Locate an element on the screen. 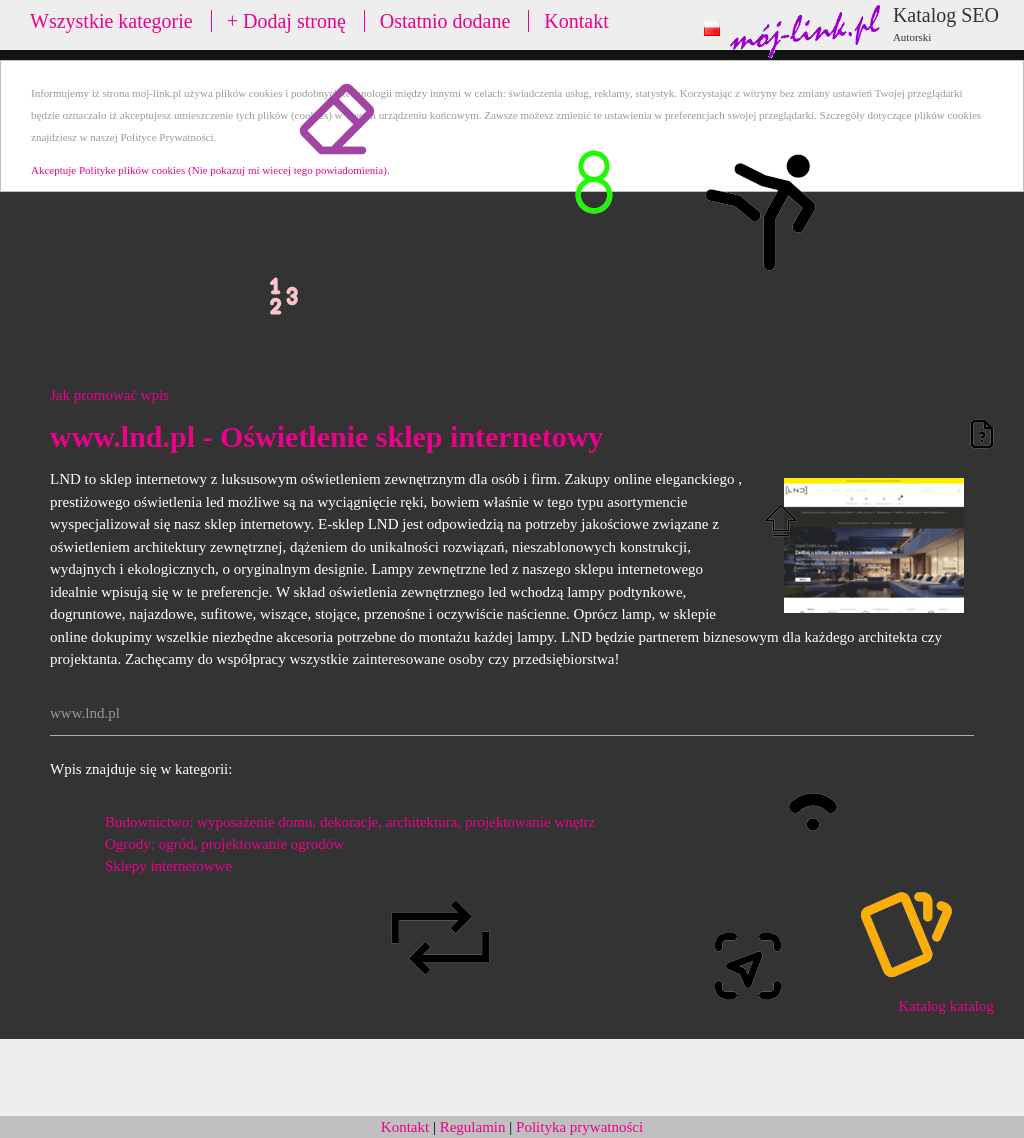 The width and height of the screenshot is (1024, 1138). enable repeat mode for media playback is located at coordinates (440, 937).